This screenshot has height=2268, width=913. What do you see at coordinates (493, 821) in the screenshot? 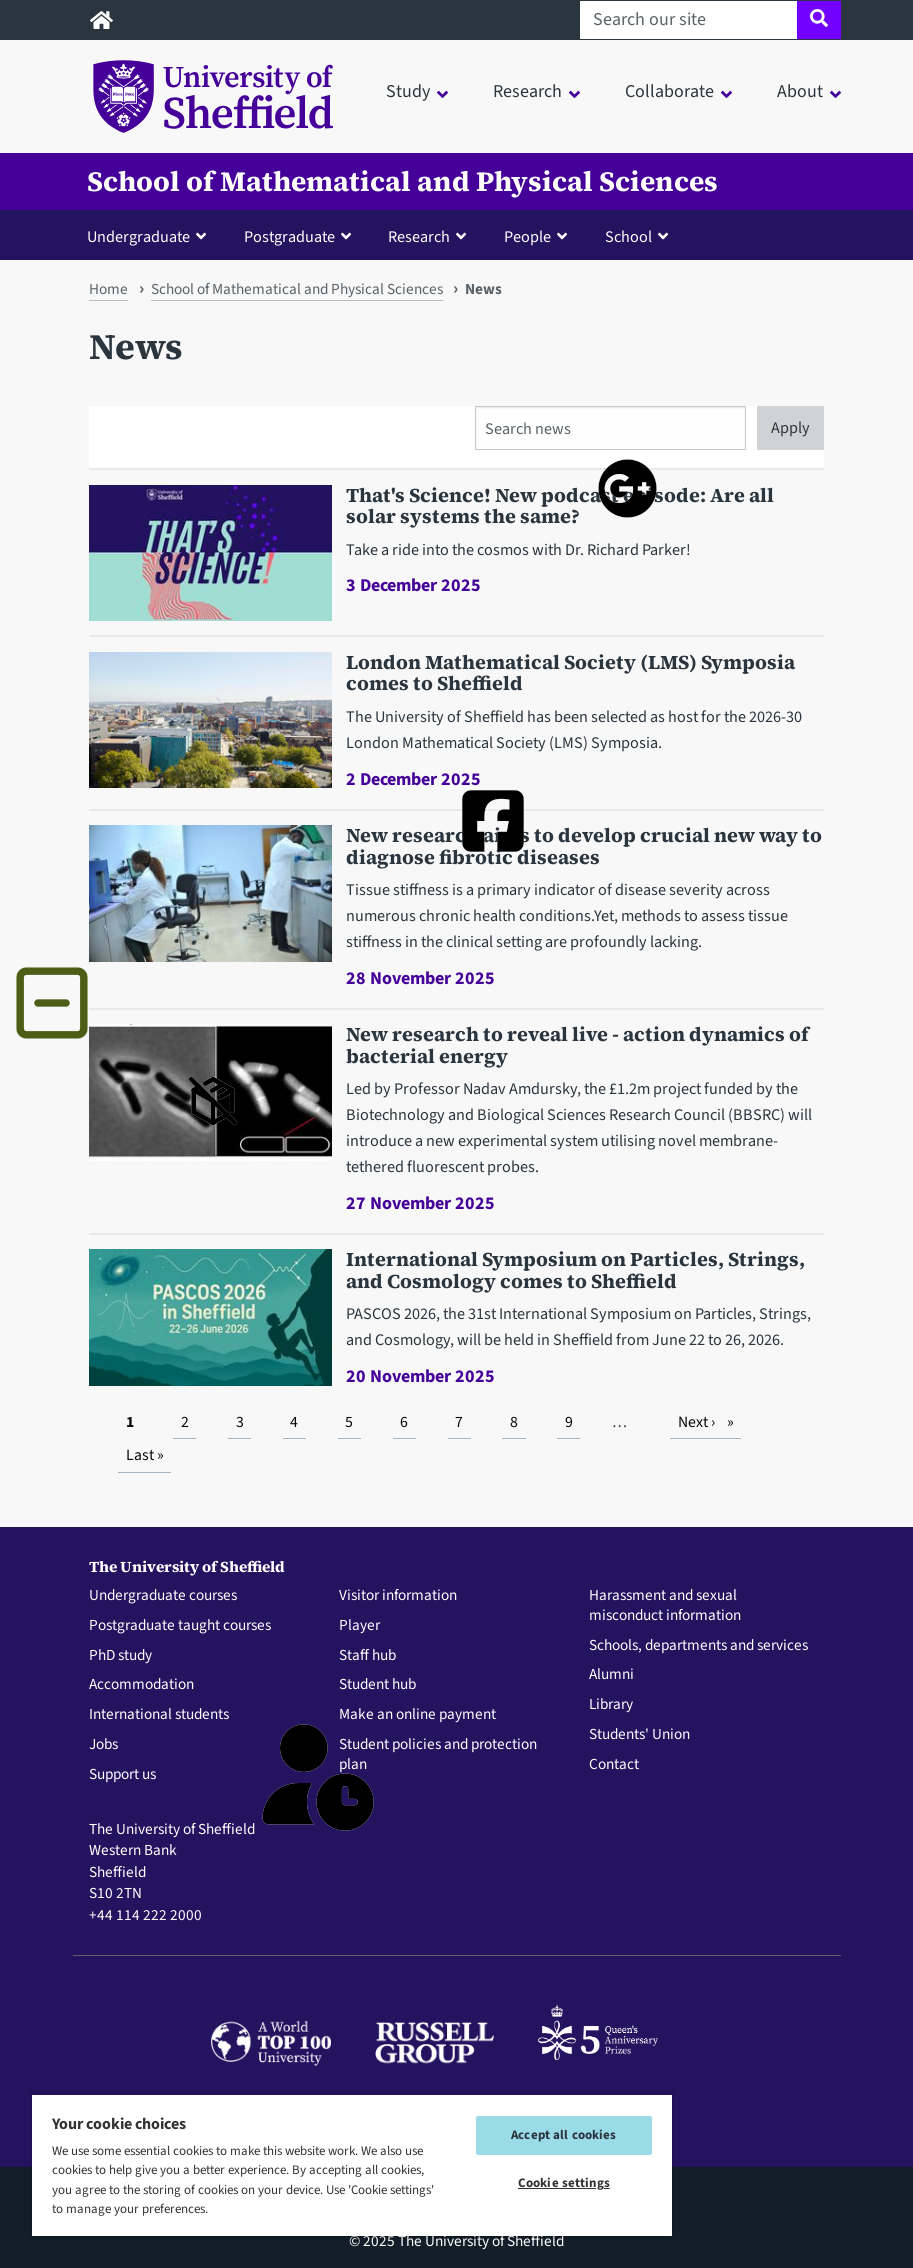
I see `share to facebook` at bounding box center [493, 821].